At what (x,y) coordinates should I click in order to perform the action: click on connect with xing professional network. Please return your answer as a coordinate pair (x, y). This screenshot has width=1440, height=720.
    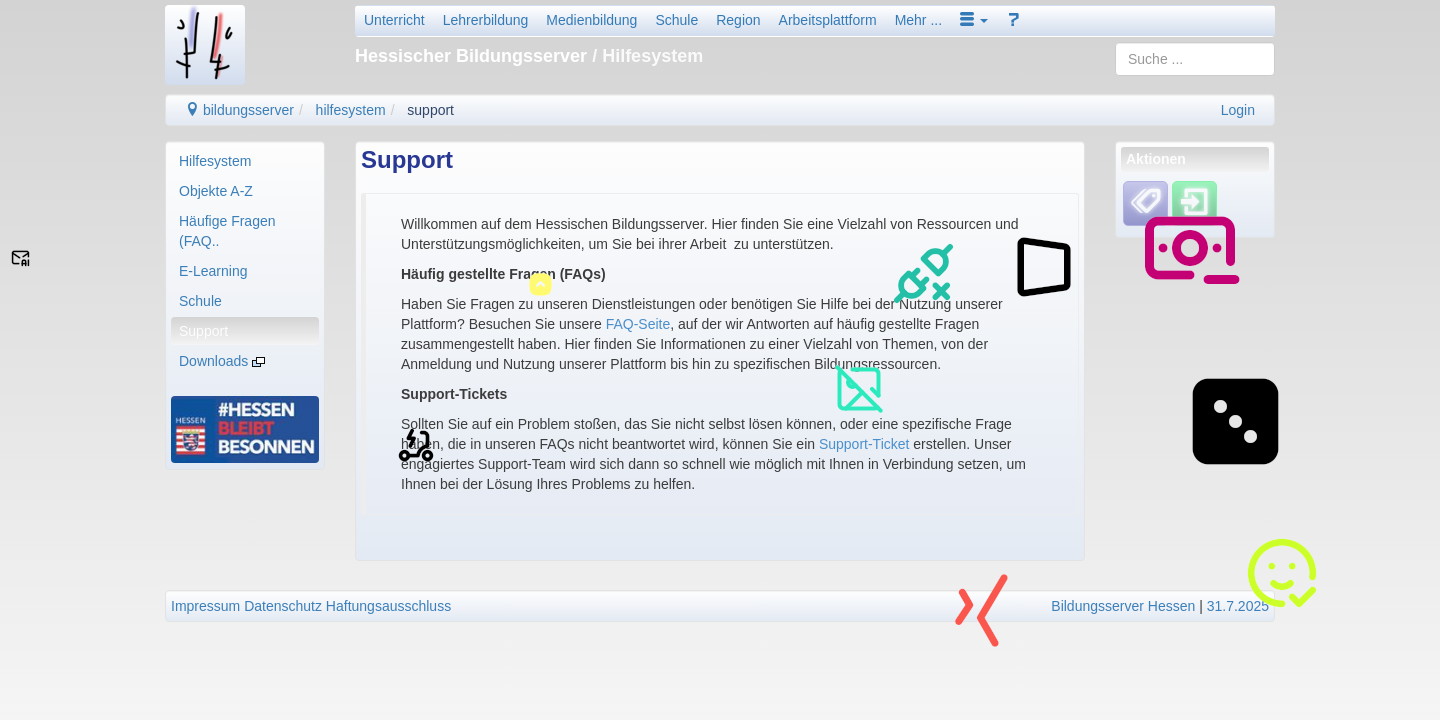
    Looking at the image, I should click on (980, 610).